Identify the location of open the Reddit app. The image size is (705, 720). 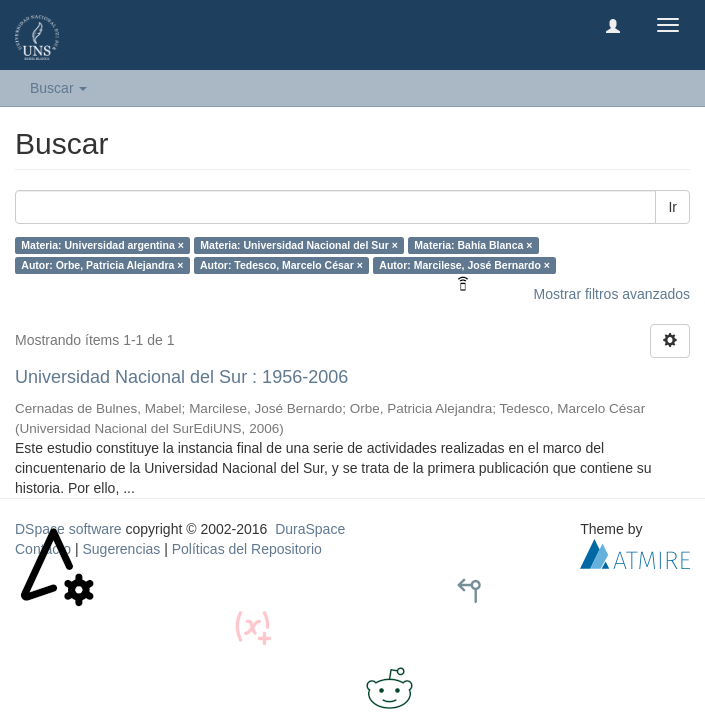
(389, 690).